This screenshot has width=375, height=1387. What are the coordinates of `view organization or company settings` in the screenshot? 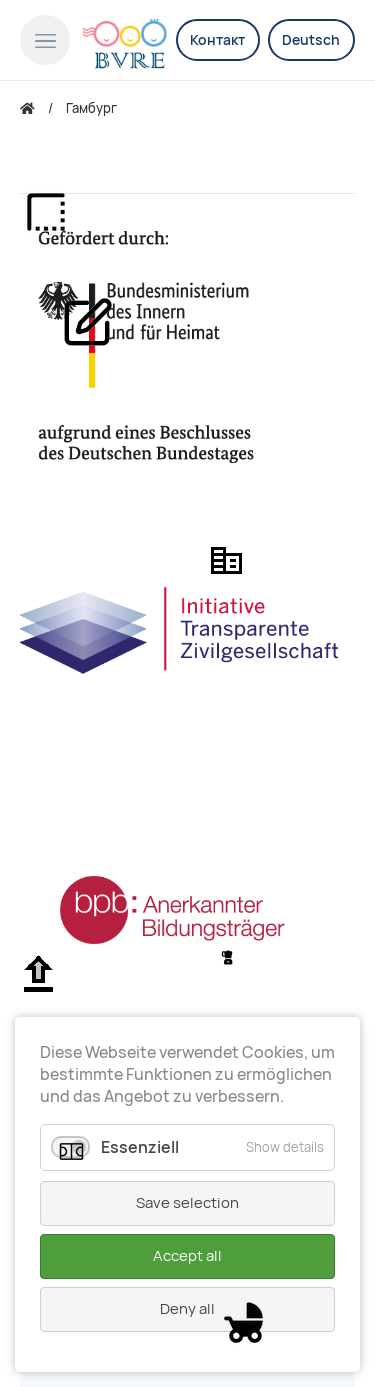 It's located at (226, 560).